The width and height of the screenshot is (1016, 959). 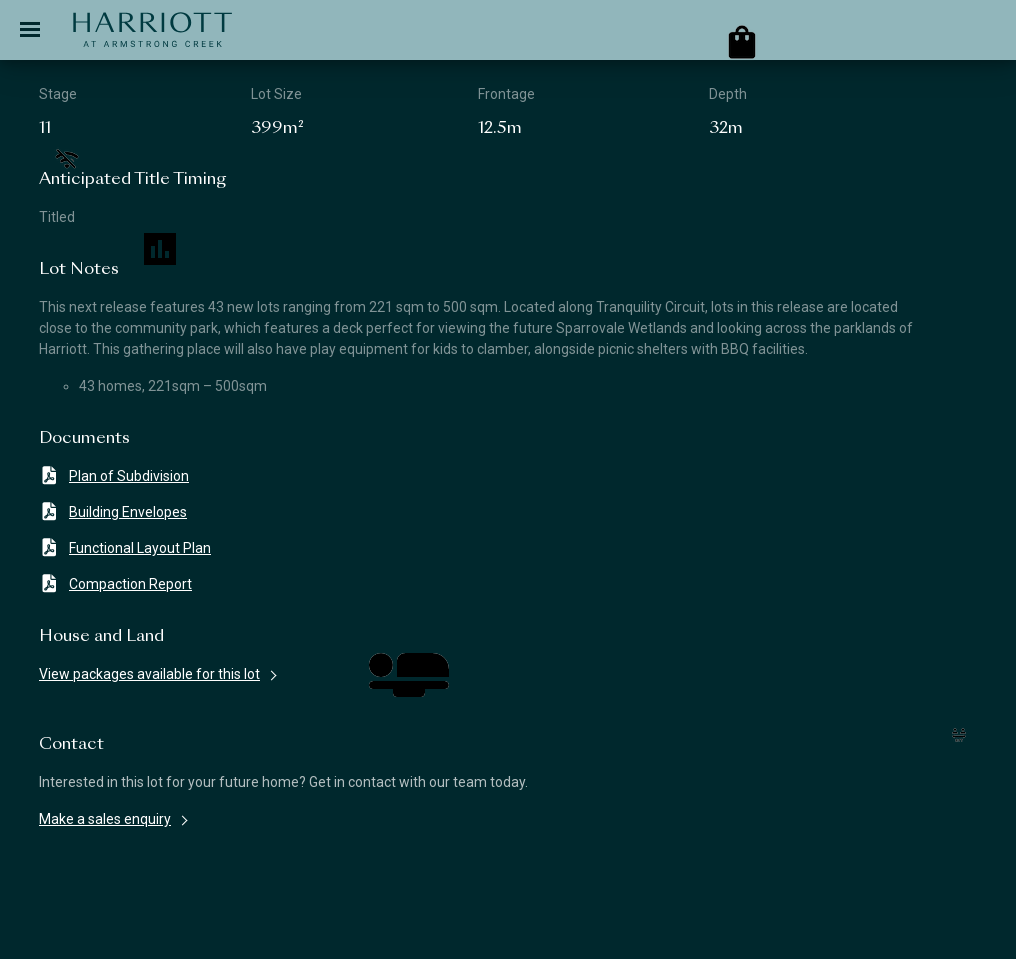 What do you see at coordinates (160, 249) in the screenshot?
I see `insert a chart or graph into a document` at bounding box center [160, 249].